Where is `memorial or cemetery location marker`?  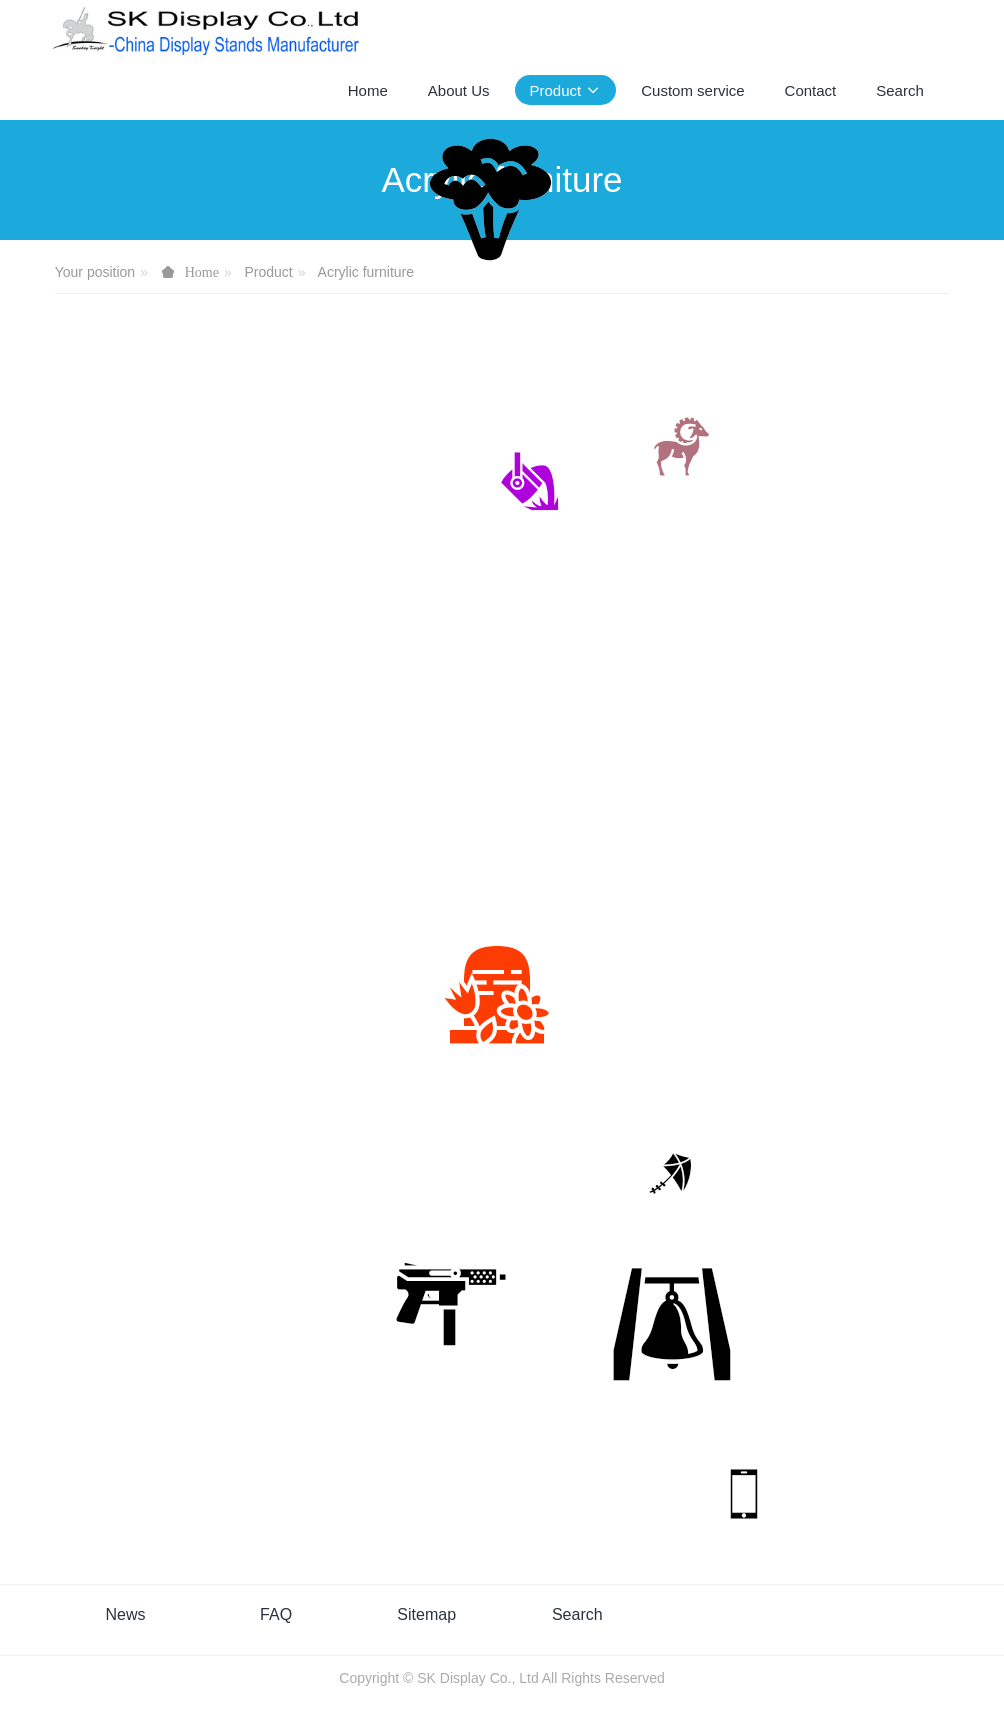
memorial or cemetery location marker is located at coordinates (497, 993).